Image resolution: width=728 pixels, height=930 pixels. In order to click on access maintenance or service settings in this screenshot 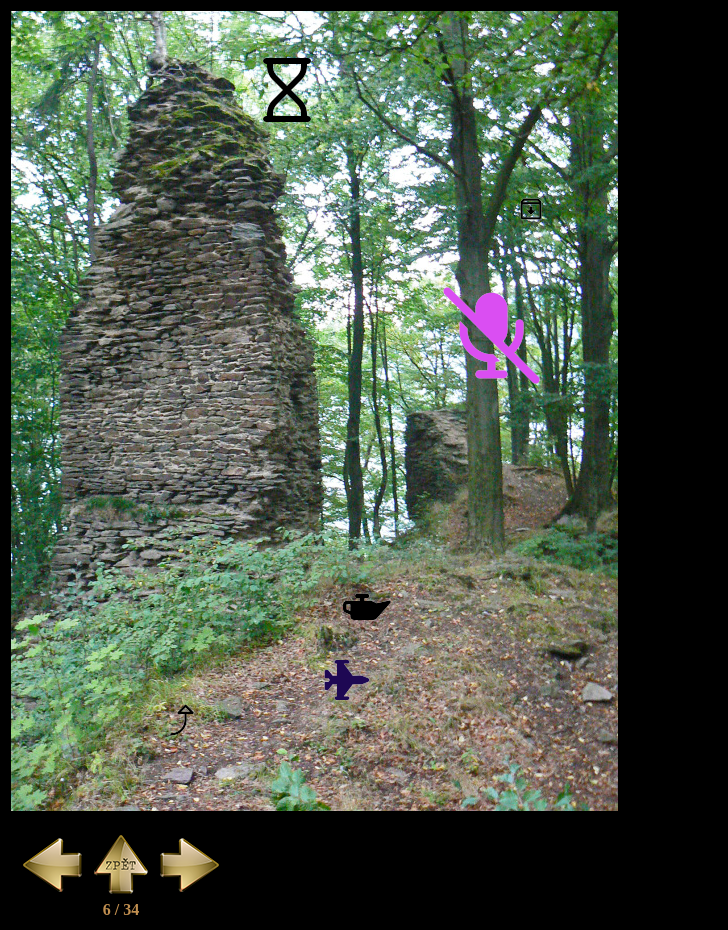, I will do `click(367, 608)`.